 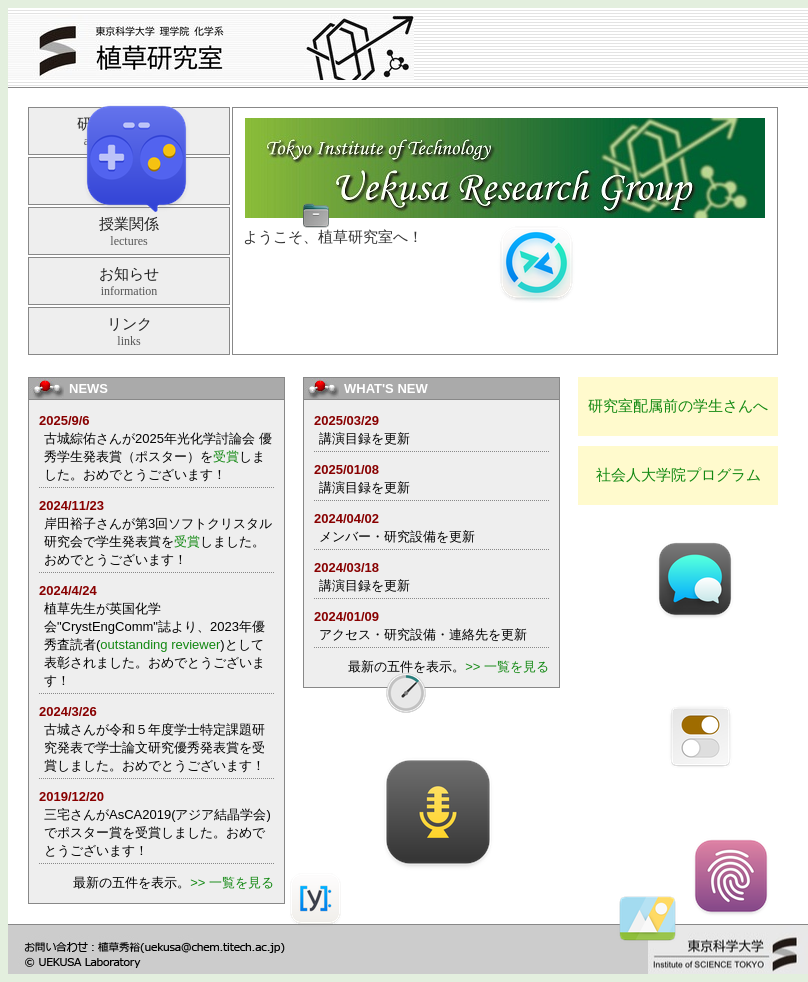 I want to click on open desktop preferences or settings, so click(x=700, y=736).